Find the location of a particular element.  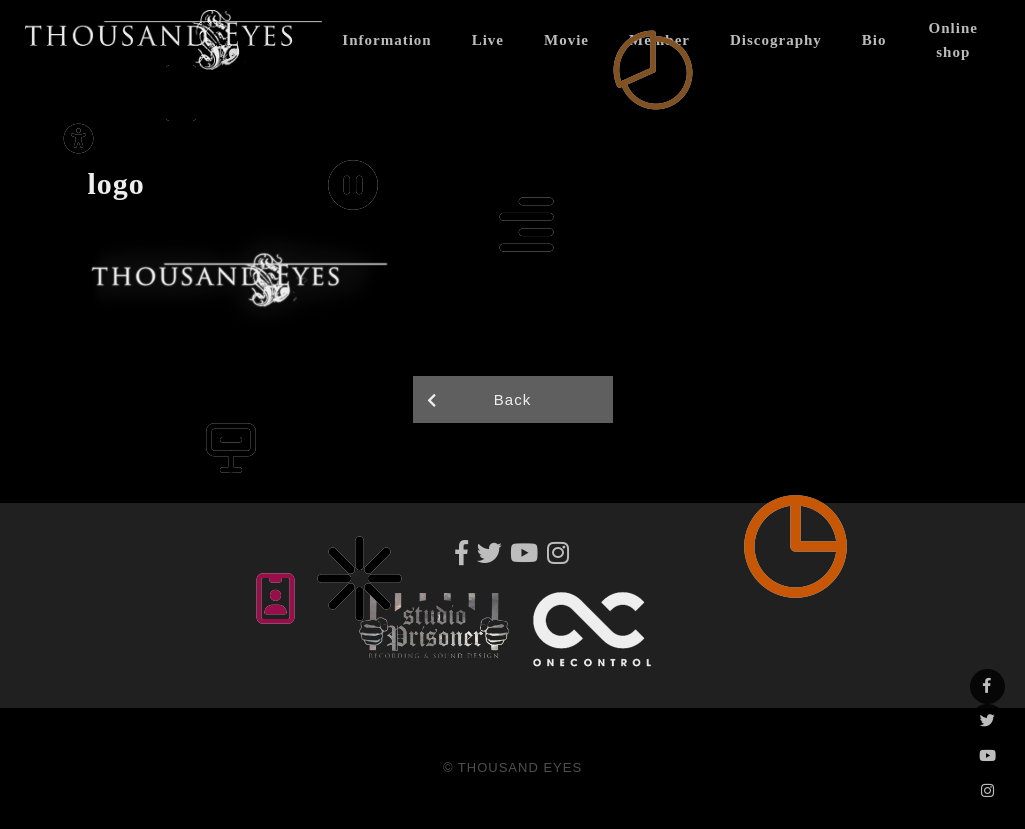

connect to Zapier automation platform is located at coordinates (359, 578).